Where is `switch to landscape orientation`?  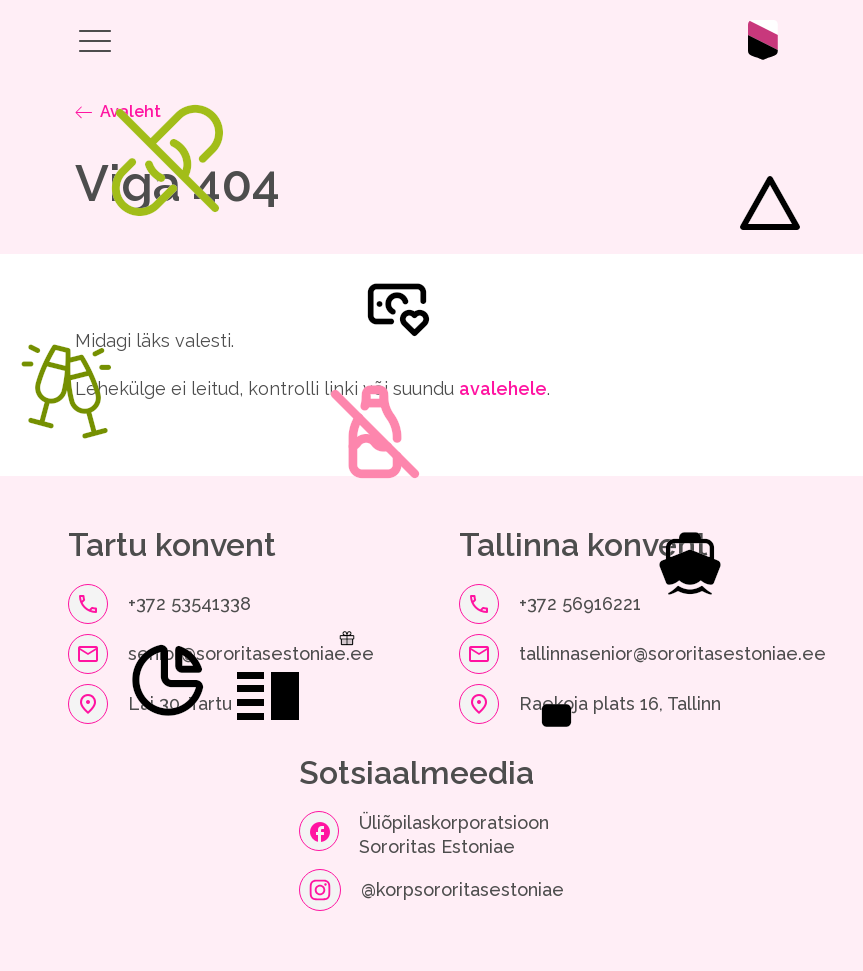 switch to landscape orientation is located at coordinates (556, 715).